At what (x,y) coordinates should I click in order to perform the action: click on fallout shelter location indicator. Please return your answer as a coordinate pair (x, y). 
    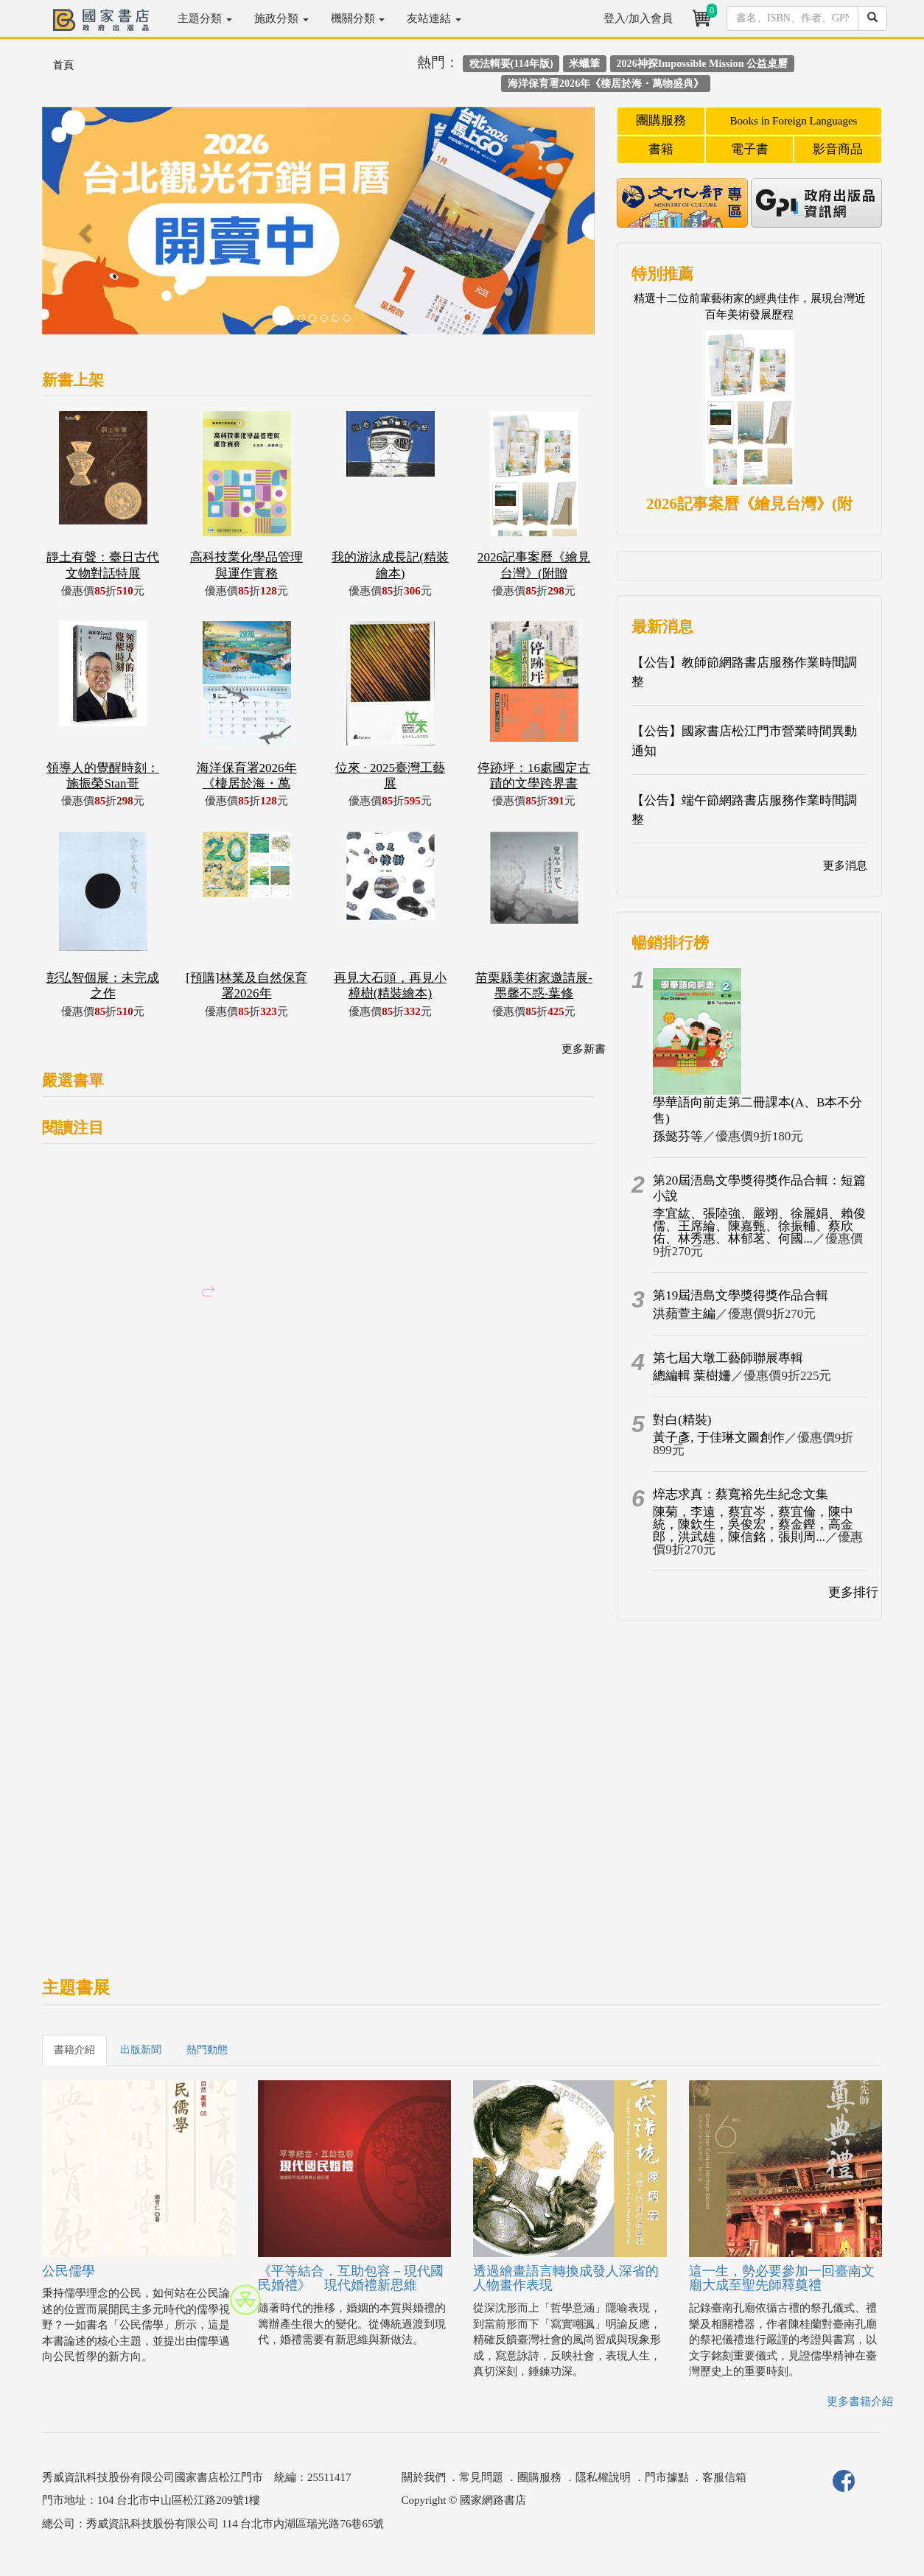
    Looking at the image, I should click on (245, 2300).